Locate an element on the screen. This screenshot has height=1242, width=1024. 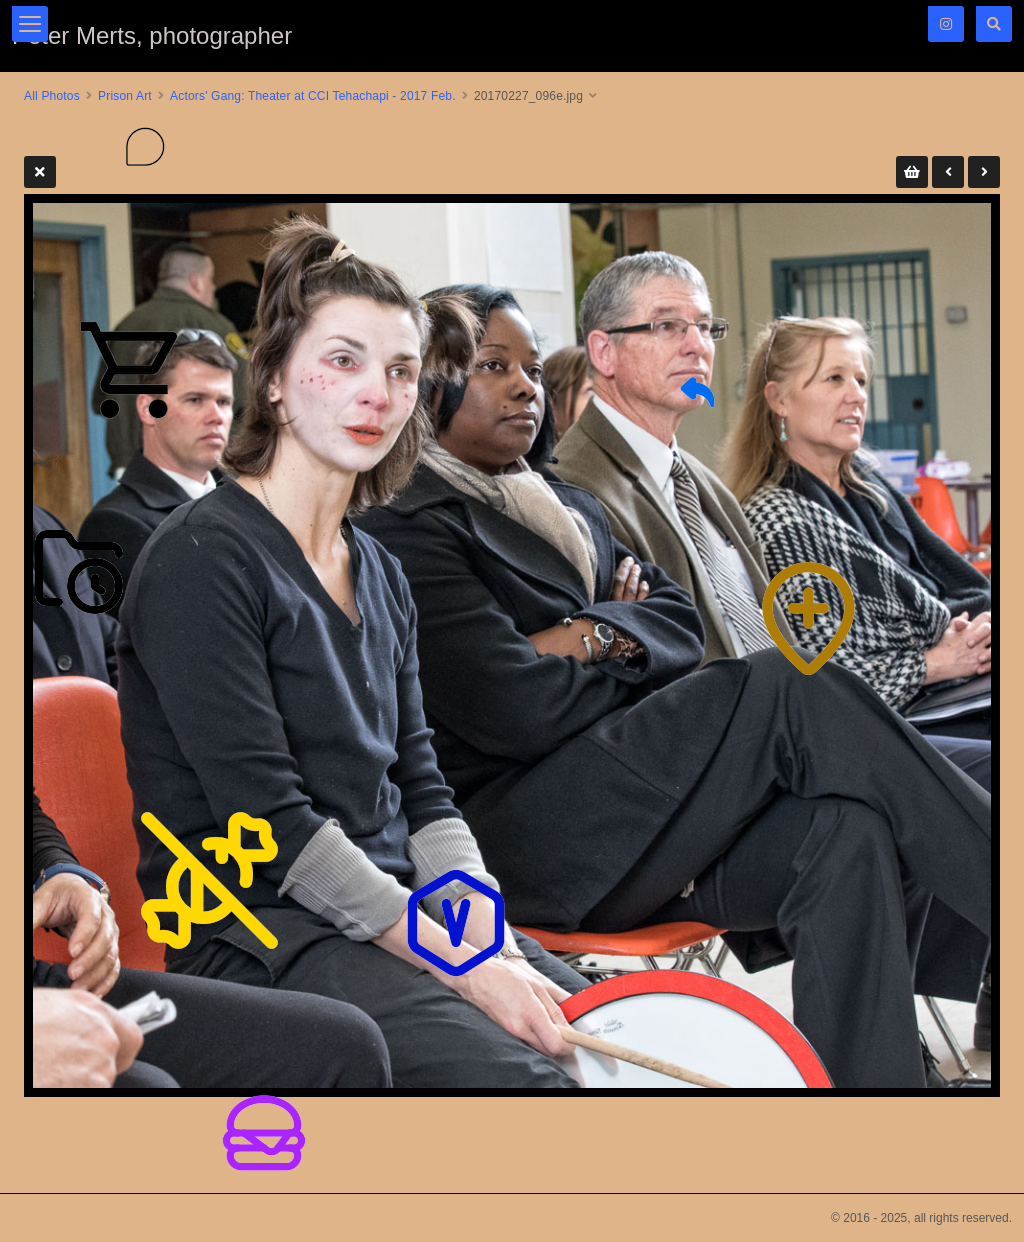
disable candy crush notifications is located at coordinates (209, 880).